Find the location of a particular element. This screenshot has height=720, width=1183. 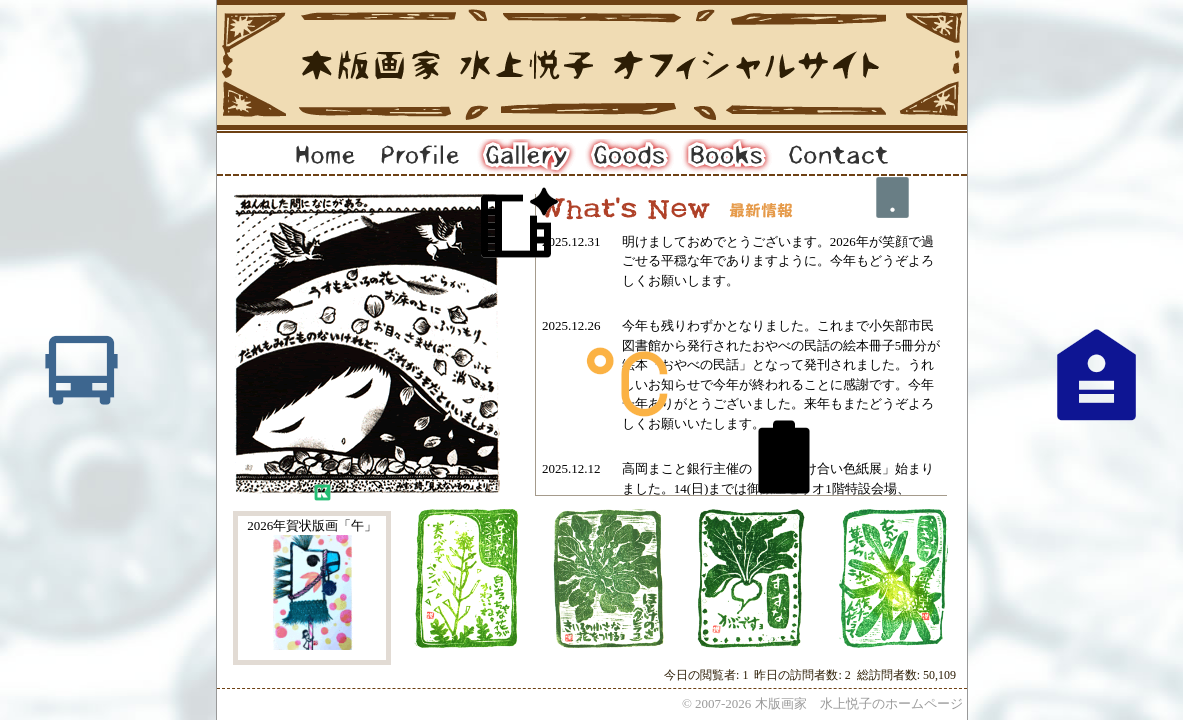

generate video content using AI is located at coordinates (516, 226).